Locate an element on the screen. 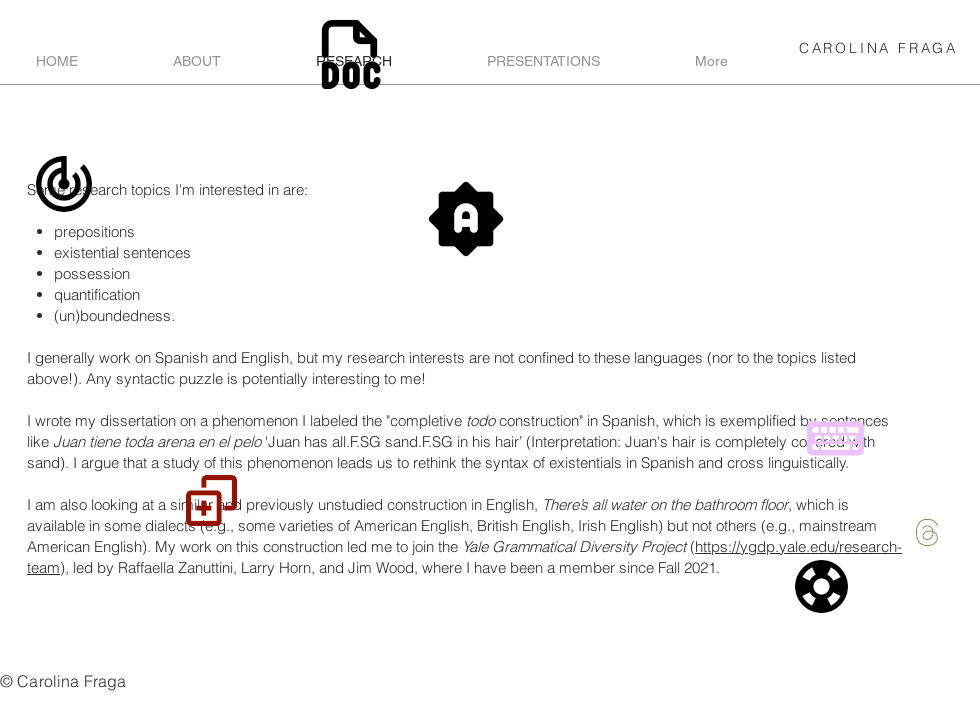 The height and width of the screenshot is (720, 980). duplicate or copy an item is located at coordinates (211, 500).